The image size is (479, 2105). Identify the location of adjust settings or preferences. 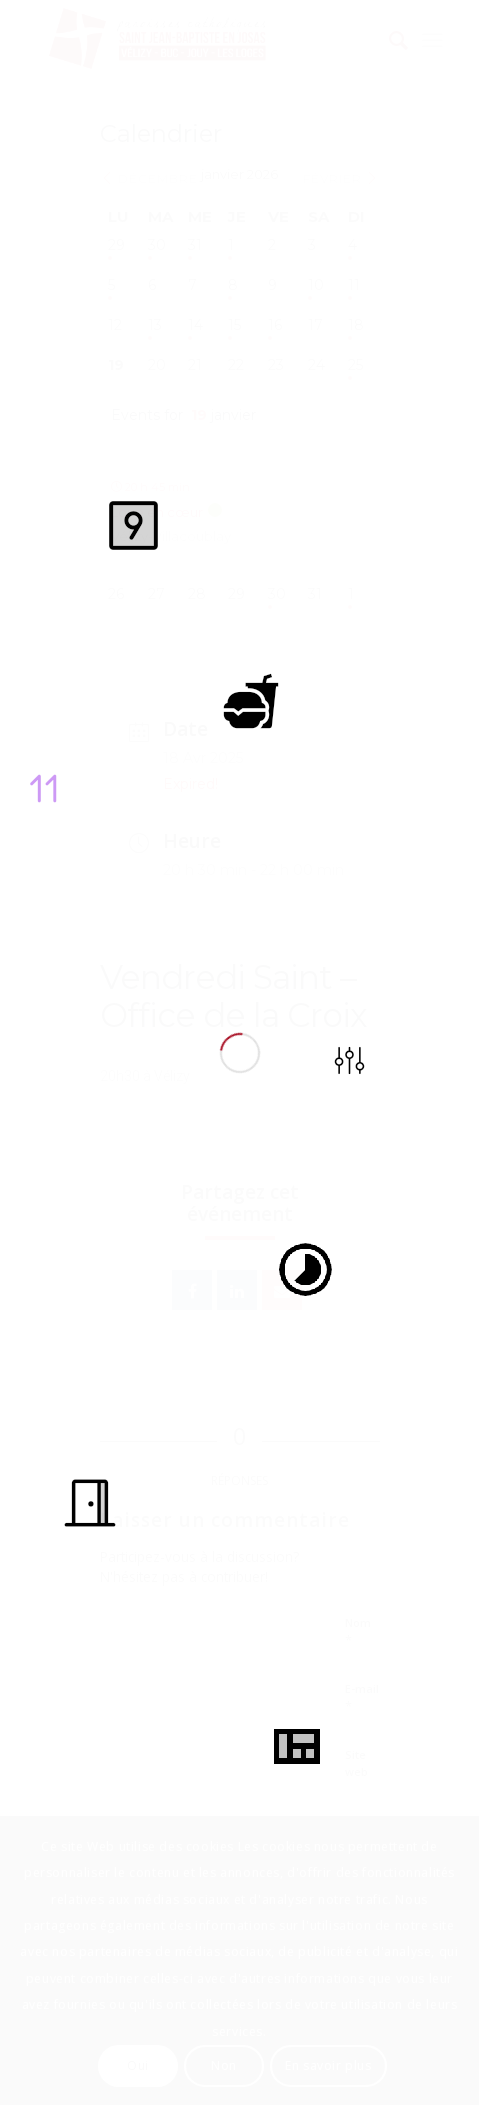
(349, 1060).